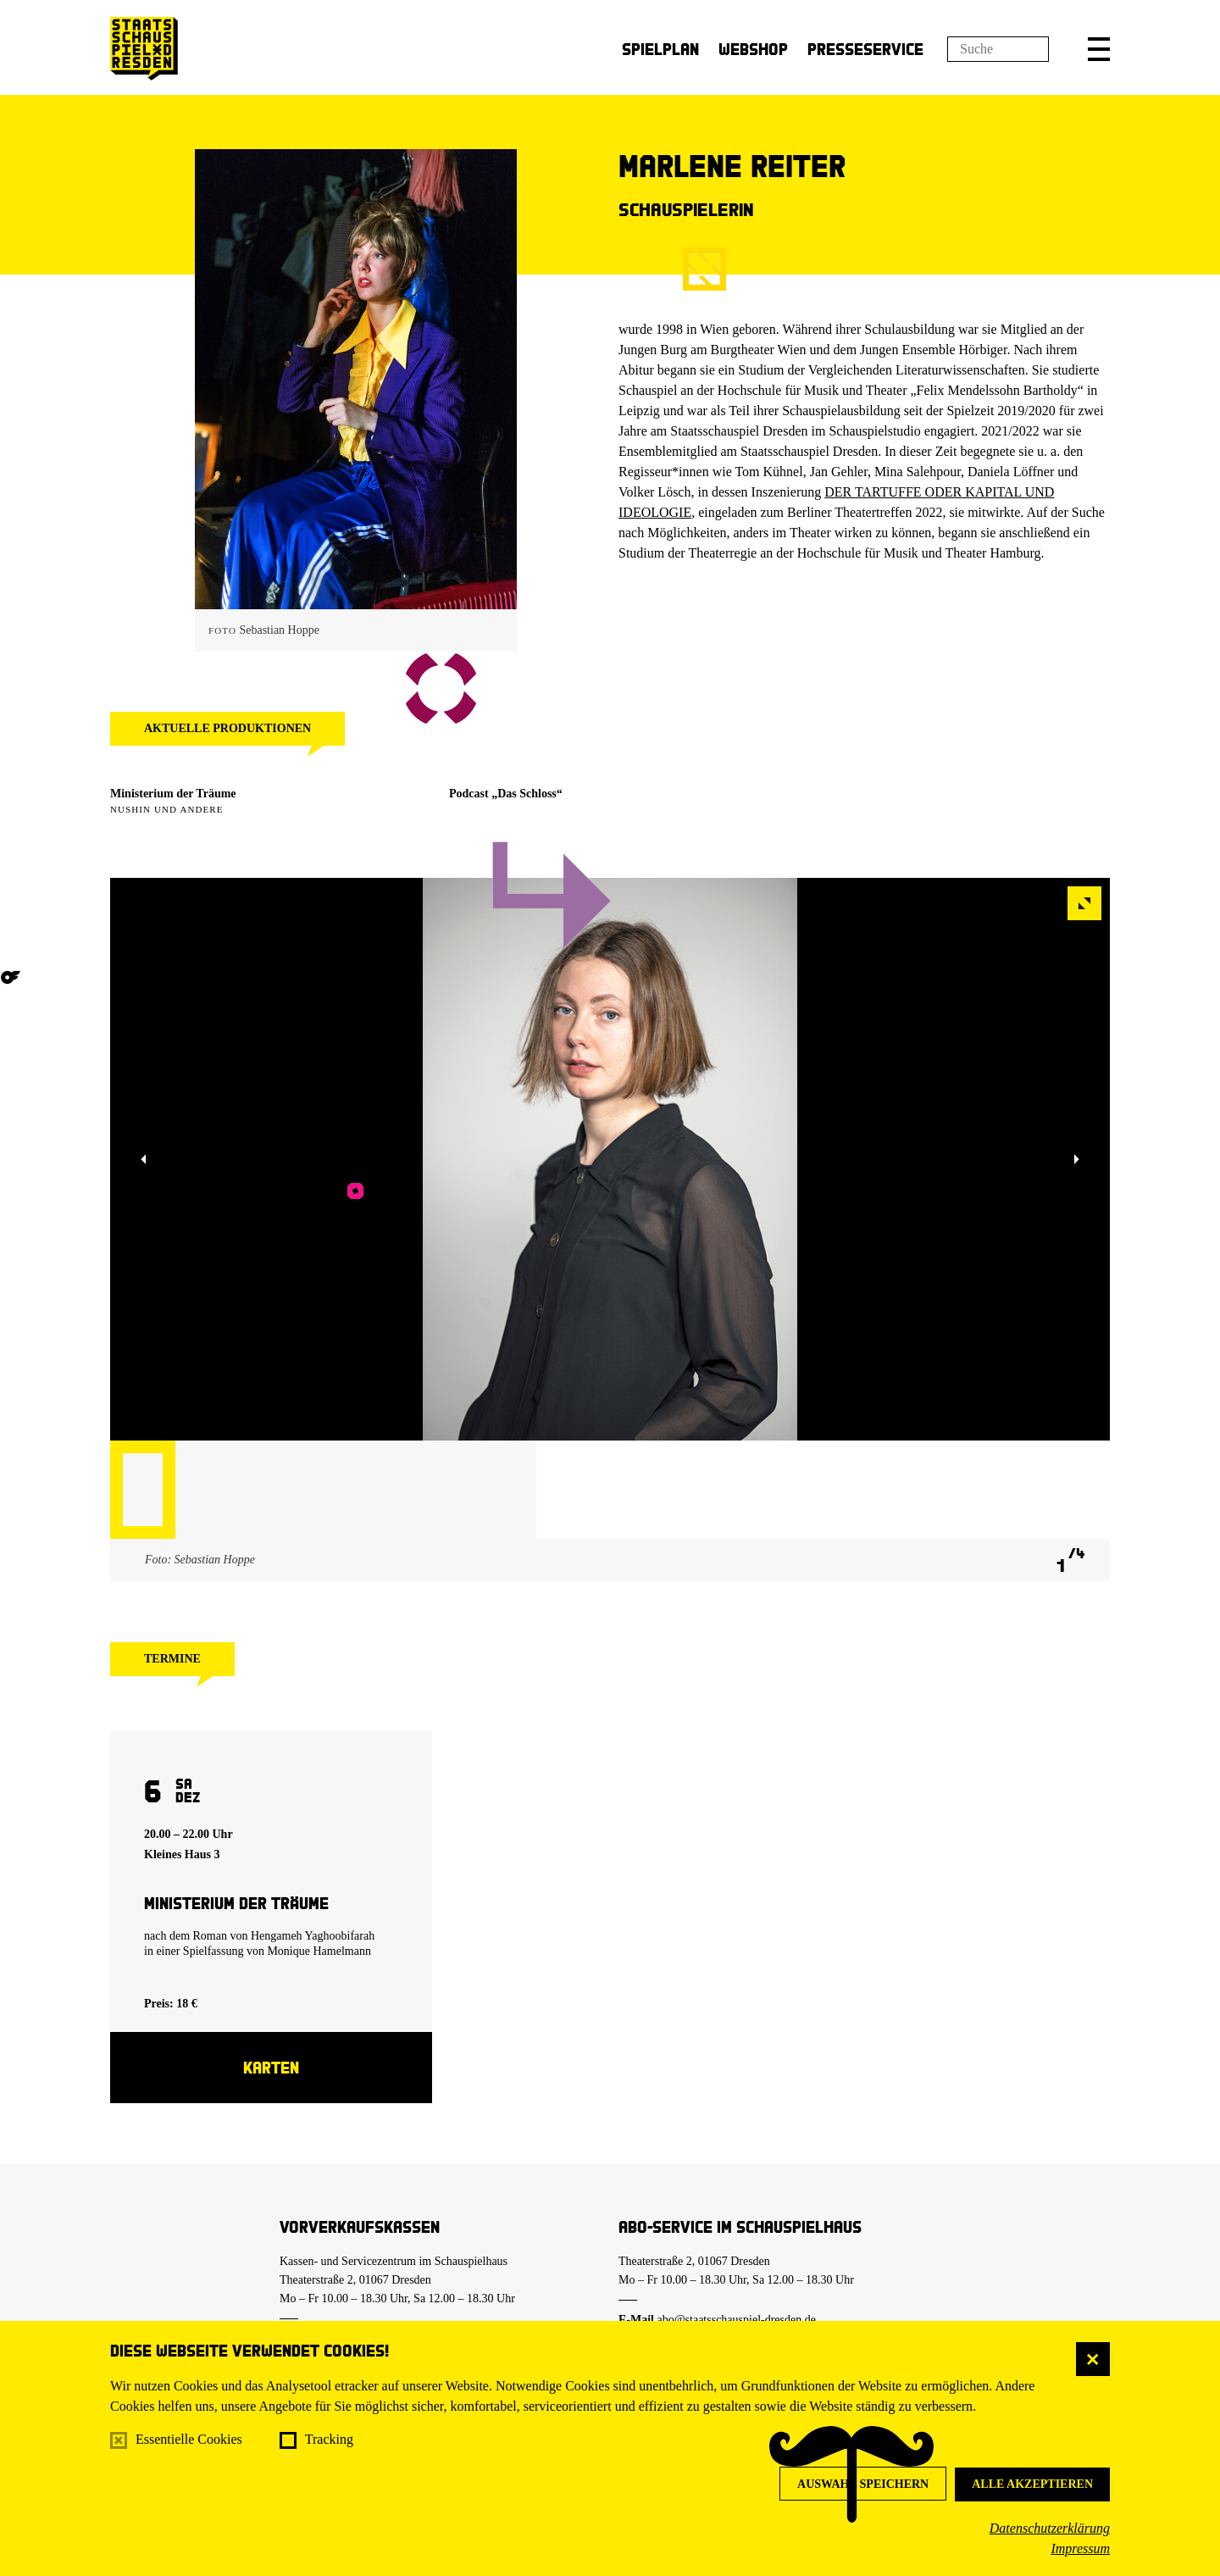 This screenshot has width=1220, height=2576. What do you see at coordinates (355, 1191) in the screenshot?
I see `open ShareX screen capture application` at bounding box center [355, 1191].